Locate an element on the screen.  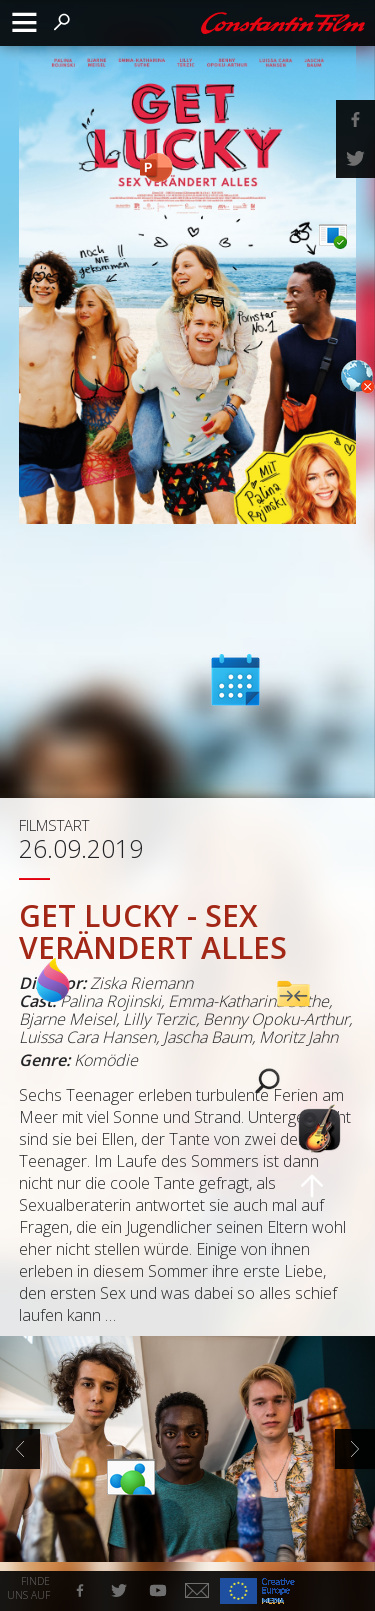
program or application verified successfully is located at coordinates (333, 235).